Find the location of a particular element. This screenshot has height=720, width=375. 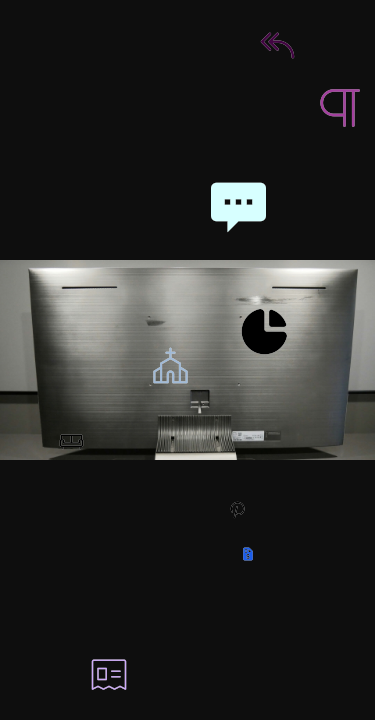

open chat or messaging is located at coordinates (238, 207).